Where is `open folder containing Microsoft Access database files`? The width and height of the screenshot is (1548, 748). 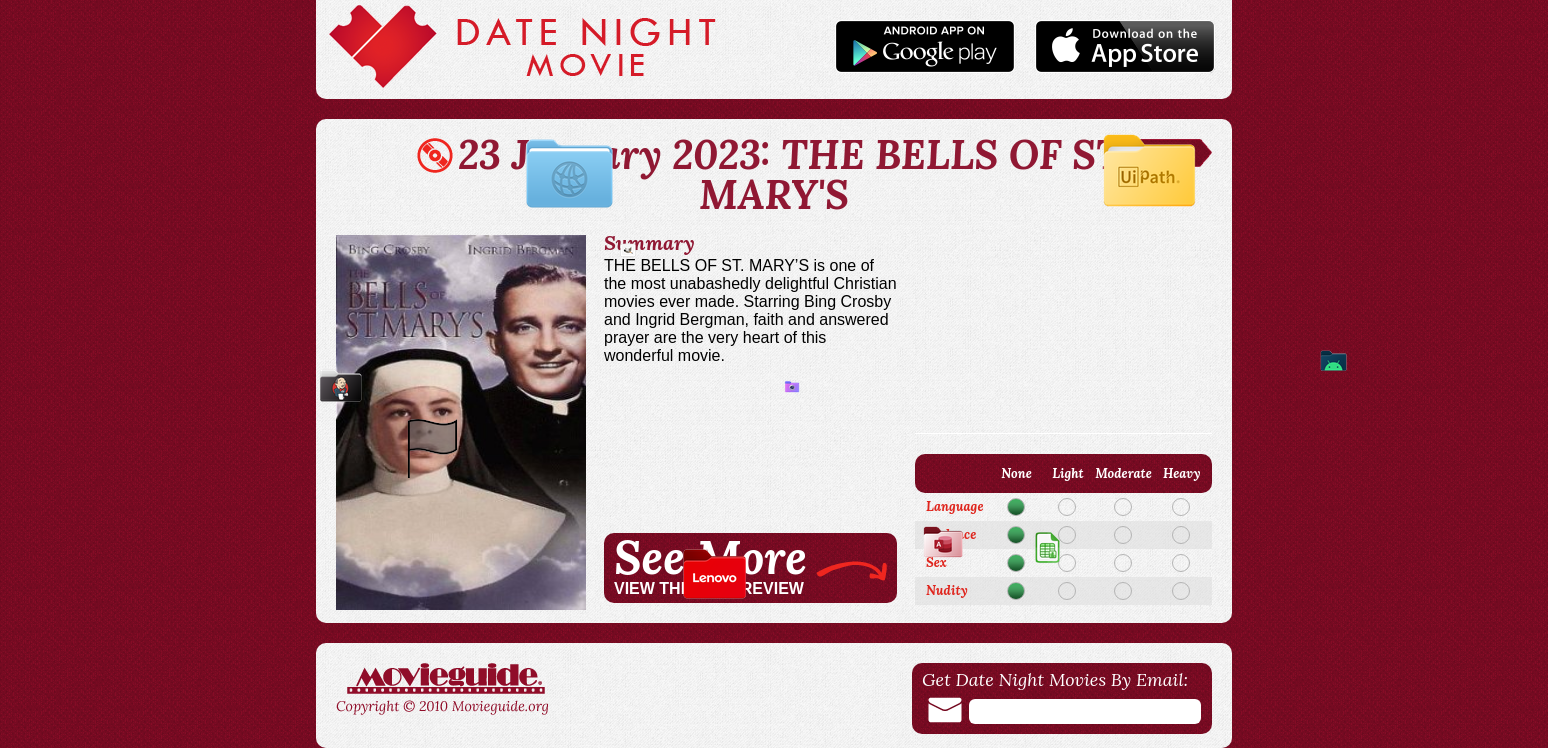 open folder containing Microsoft Access database files is located at coordinates (943, 543).